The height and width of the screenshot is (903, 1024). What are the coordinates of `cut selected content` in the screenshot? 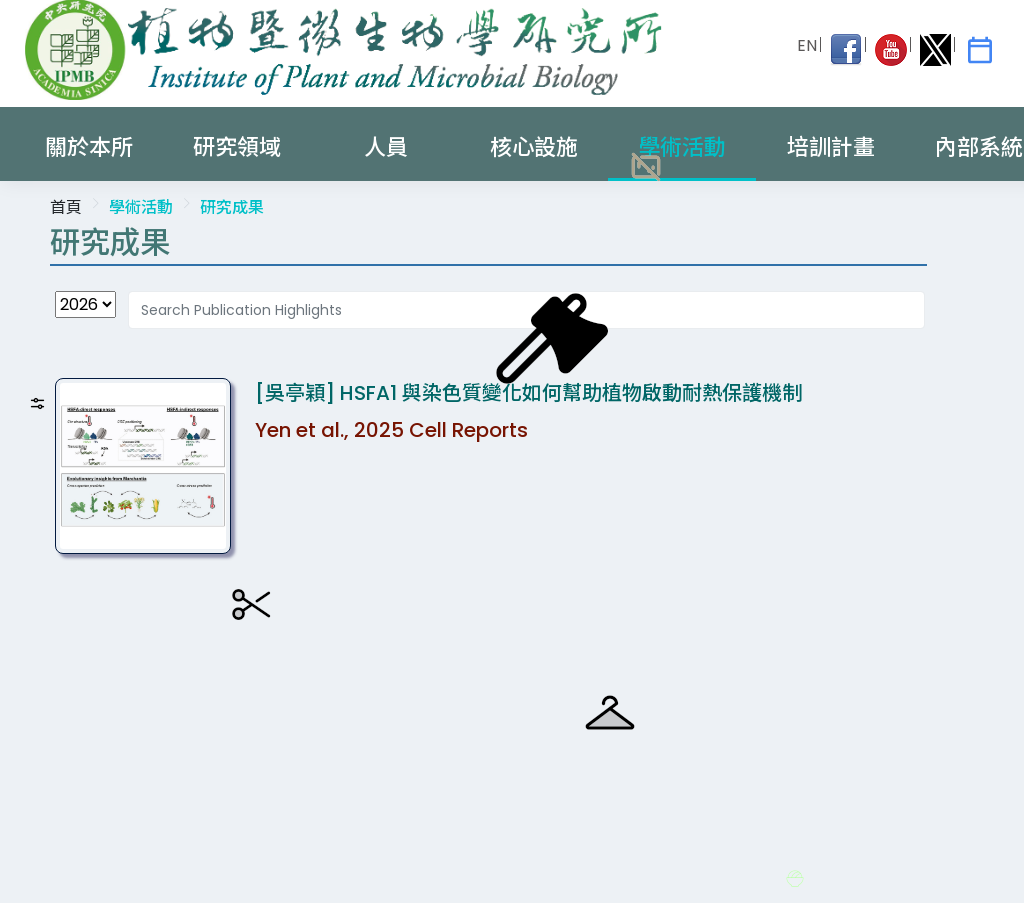 It's located at (250, 604).